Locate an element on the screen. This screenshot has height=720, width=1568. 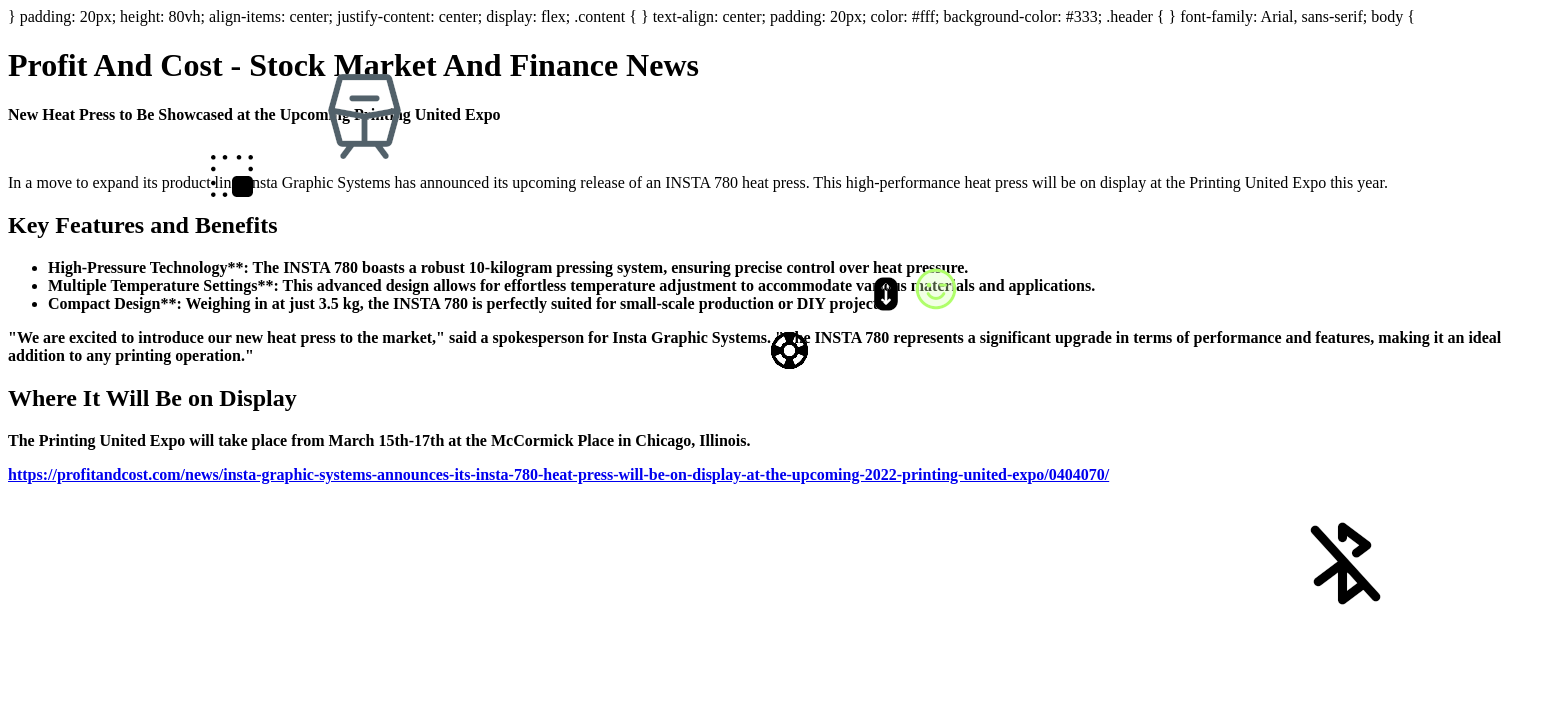
bluetooth is disabled or turned off is located at coordinates (1342, 563).